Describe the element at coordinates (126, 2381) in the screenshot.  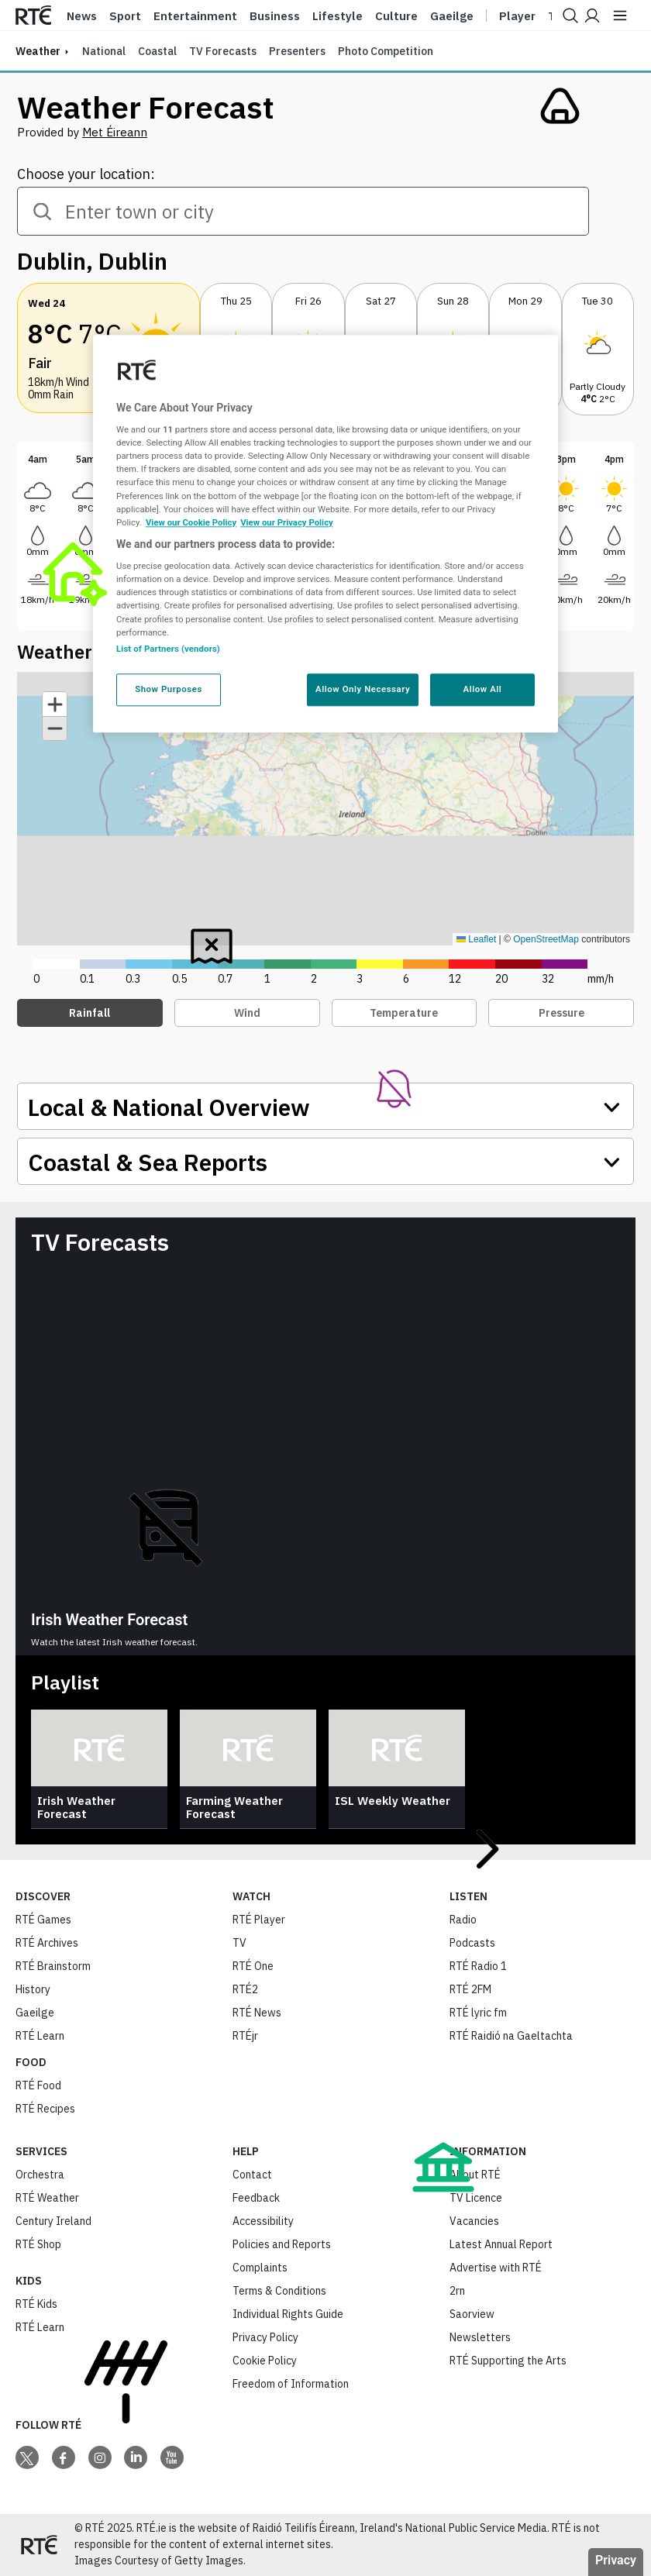
I see `indicates wireless signal or broadcast status` at that location.